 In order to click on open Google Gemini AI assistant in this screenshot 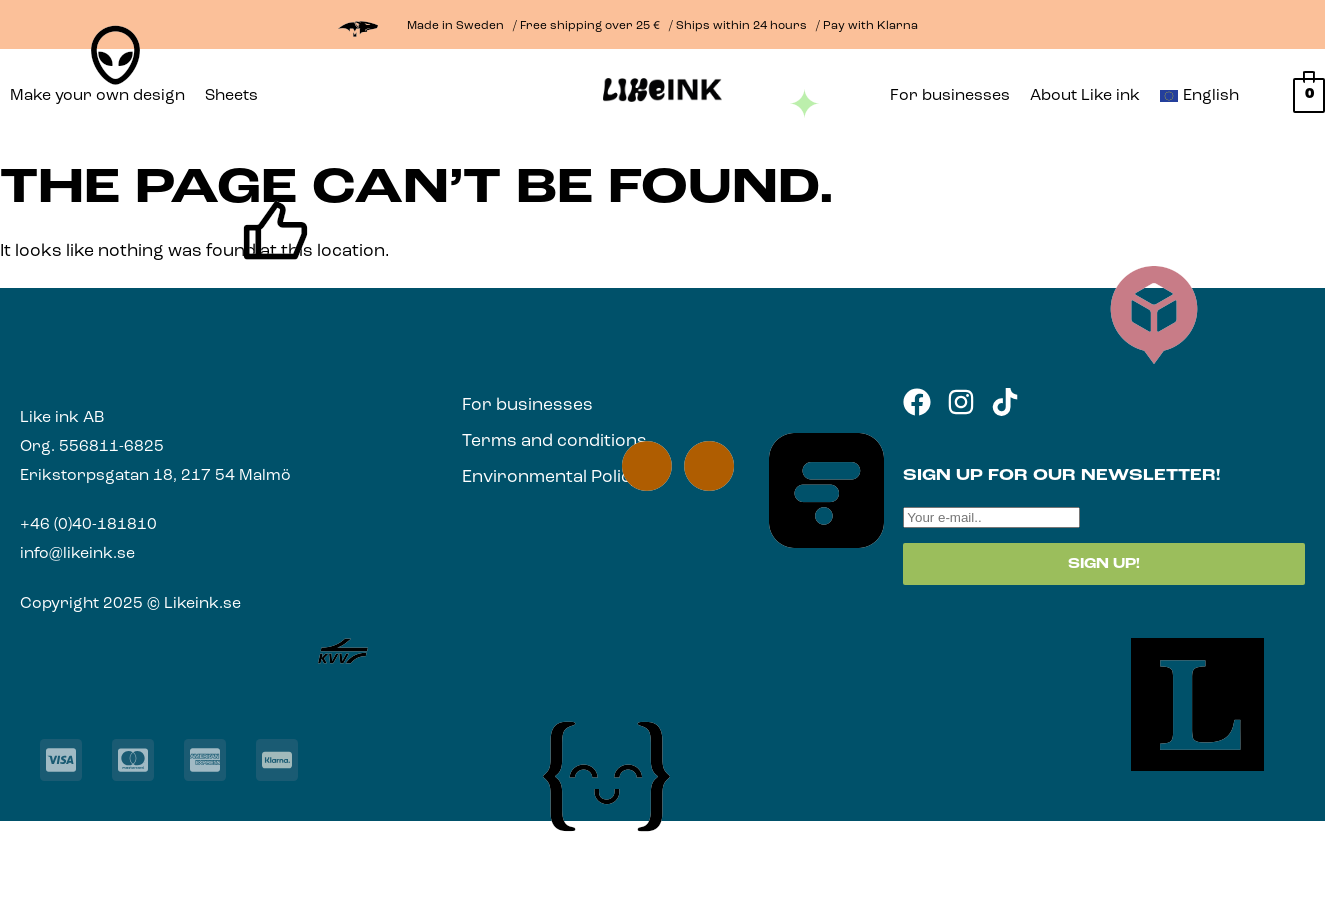, I will do `click(804, 103)`.